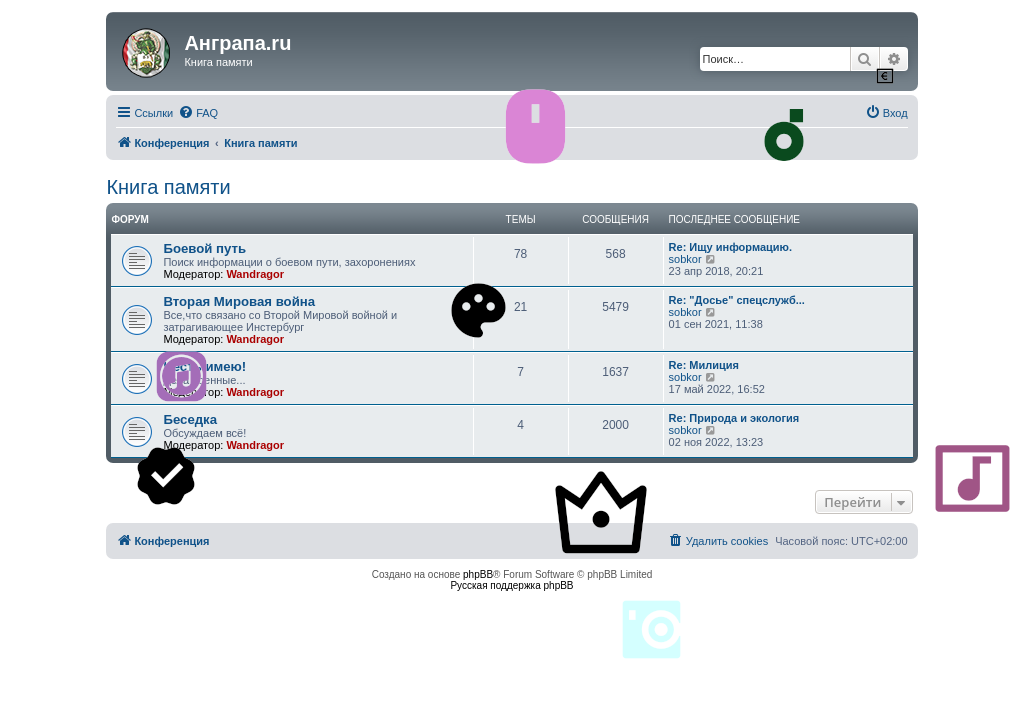  What do you see at coordinates (972, 478) in the screenshot?
I see `open music video player` at bounding box center [972, 478].